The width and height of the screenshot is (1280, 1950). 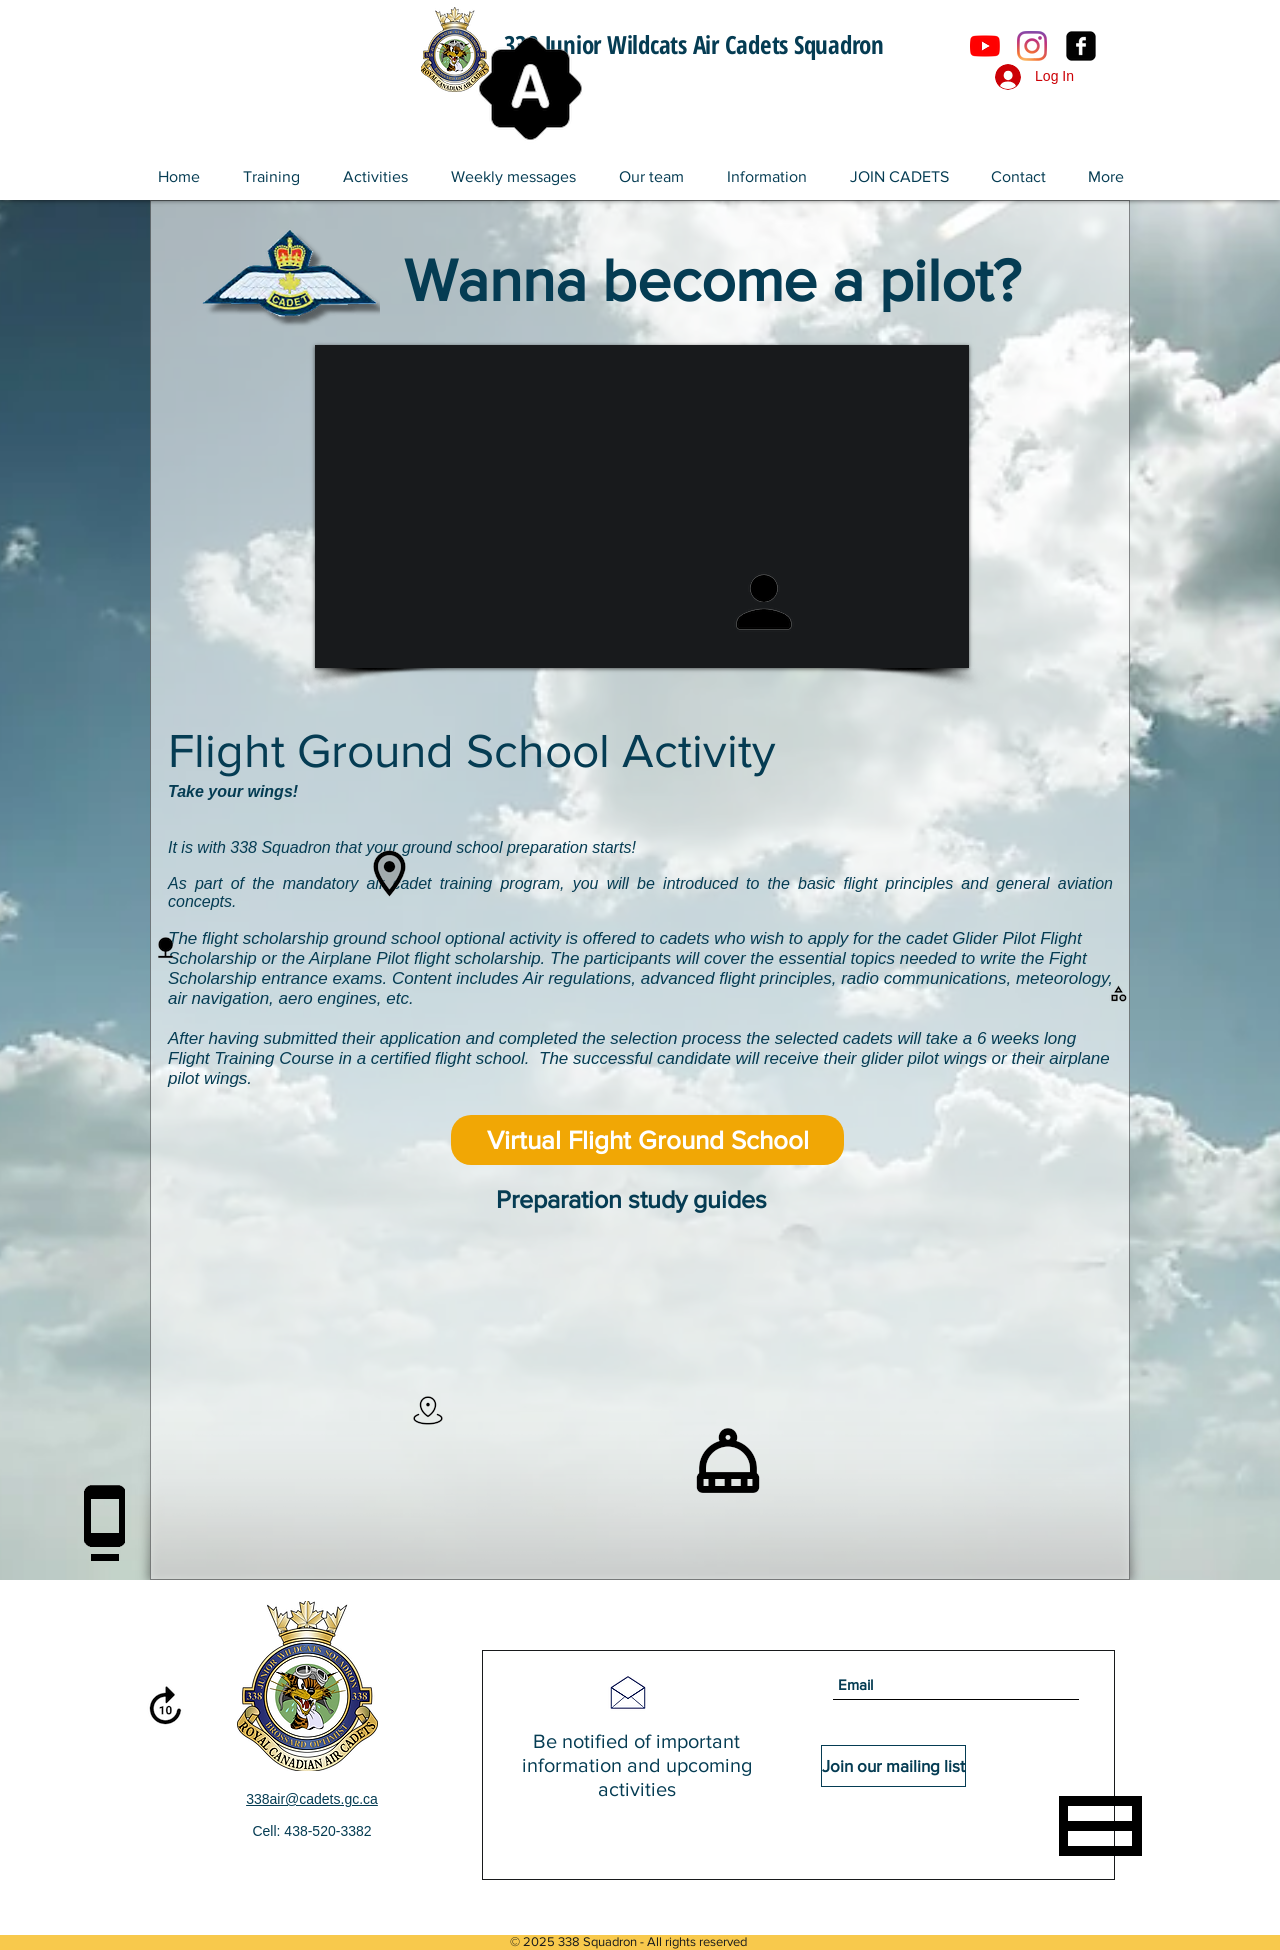 I want to click on enable automatic brightness adjustment, so click(x=530, y=88).